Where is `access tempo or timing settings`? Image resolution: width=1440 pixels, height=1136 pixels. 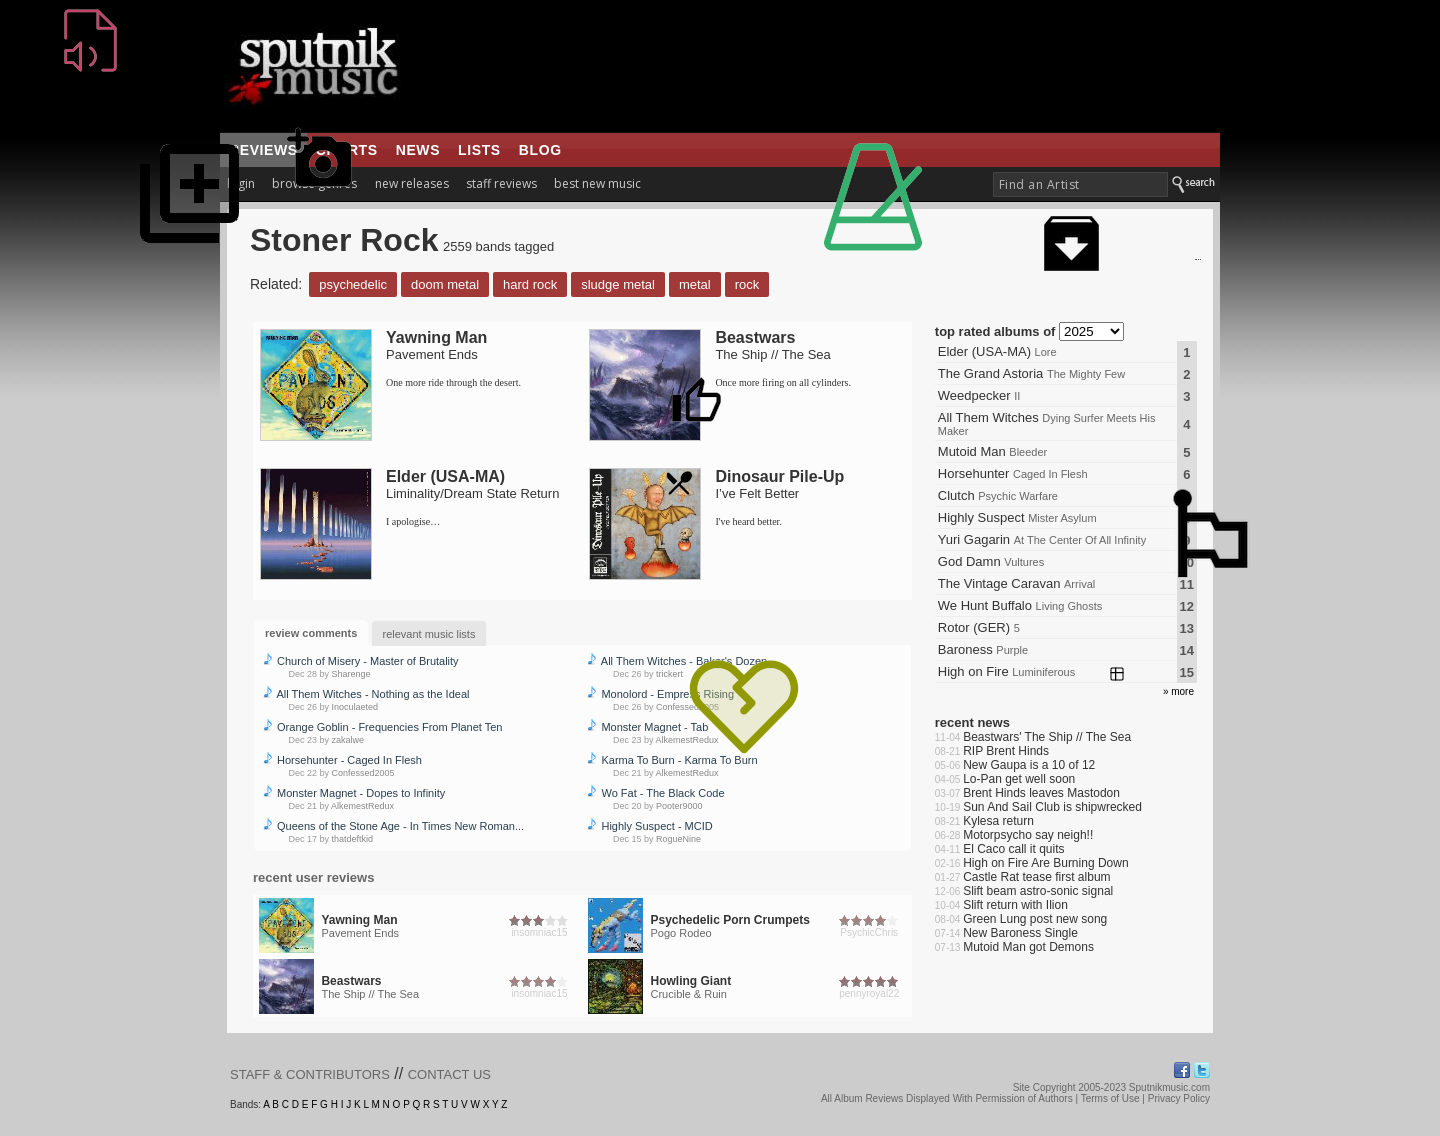 access tempo or timing settings is located at coordinates (873, 197).